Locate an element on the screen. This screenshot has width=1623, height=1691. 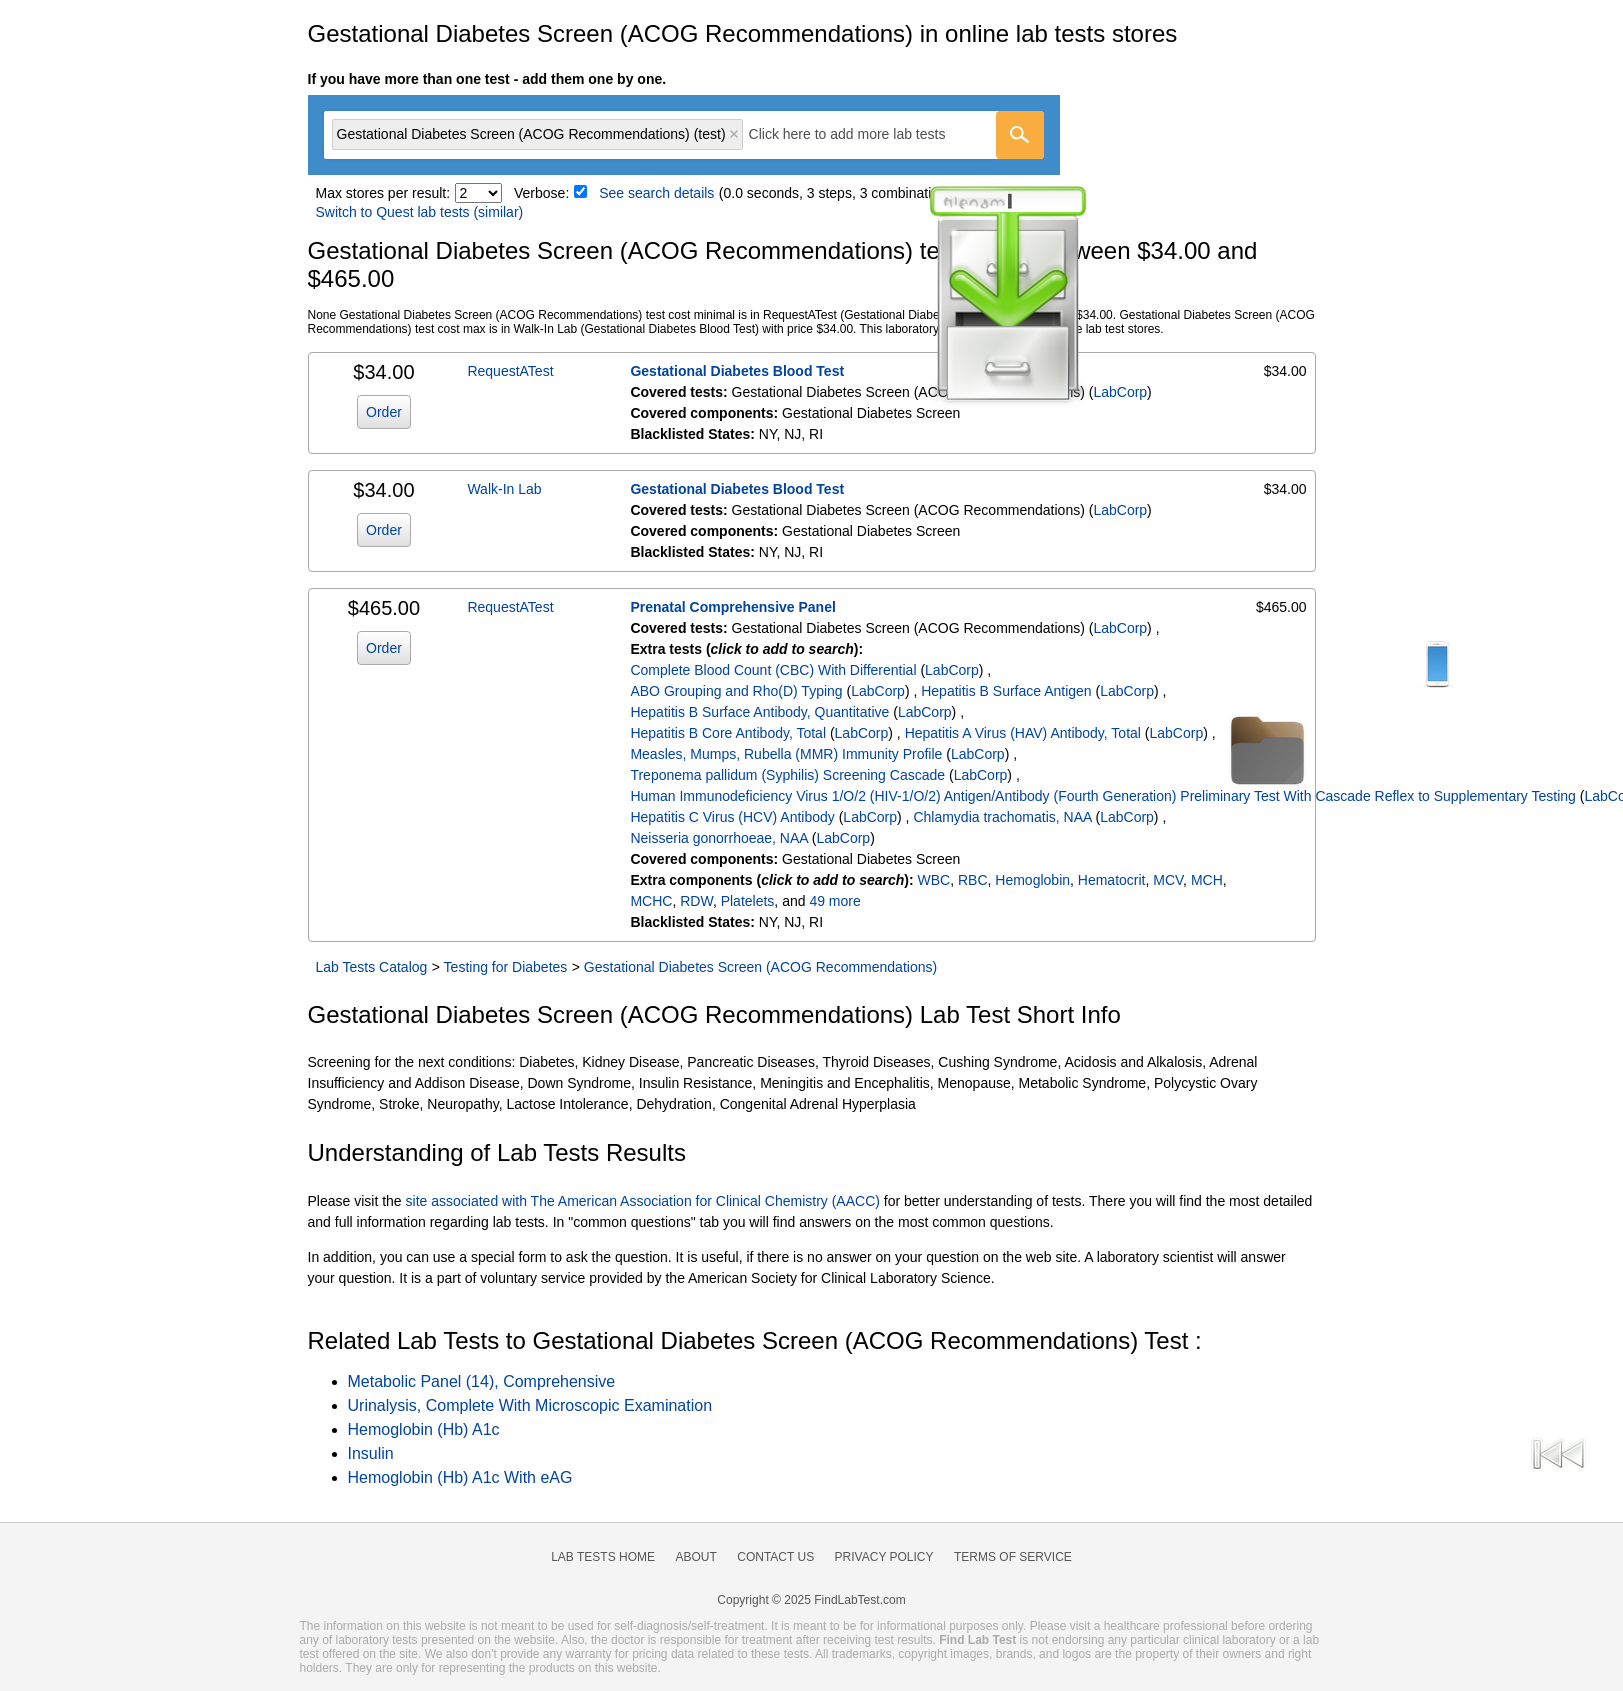
skip to previous track is located at coordinates (1558, 1454).